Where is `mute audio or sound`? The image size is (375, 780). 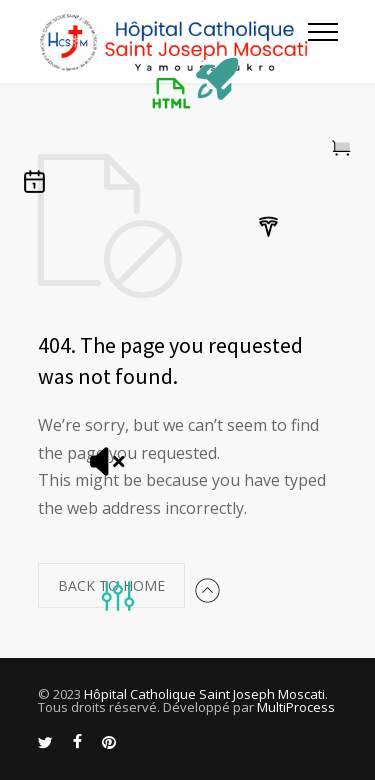
mute audio or sound is located at coordinates (108, 461).